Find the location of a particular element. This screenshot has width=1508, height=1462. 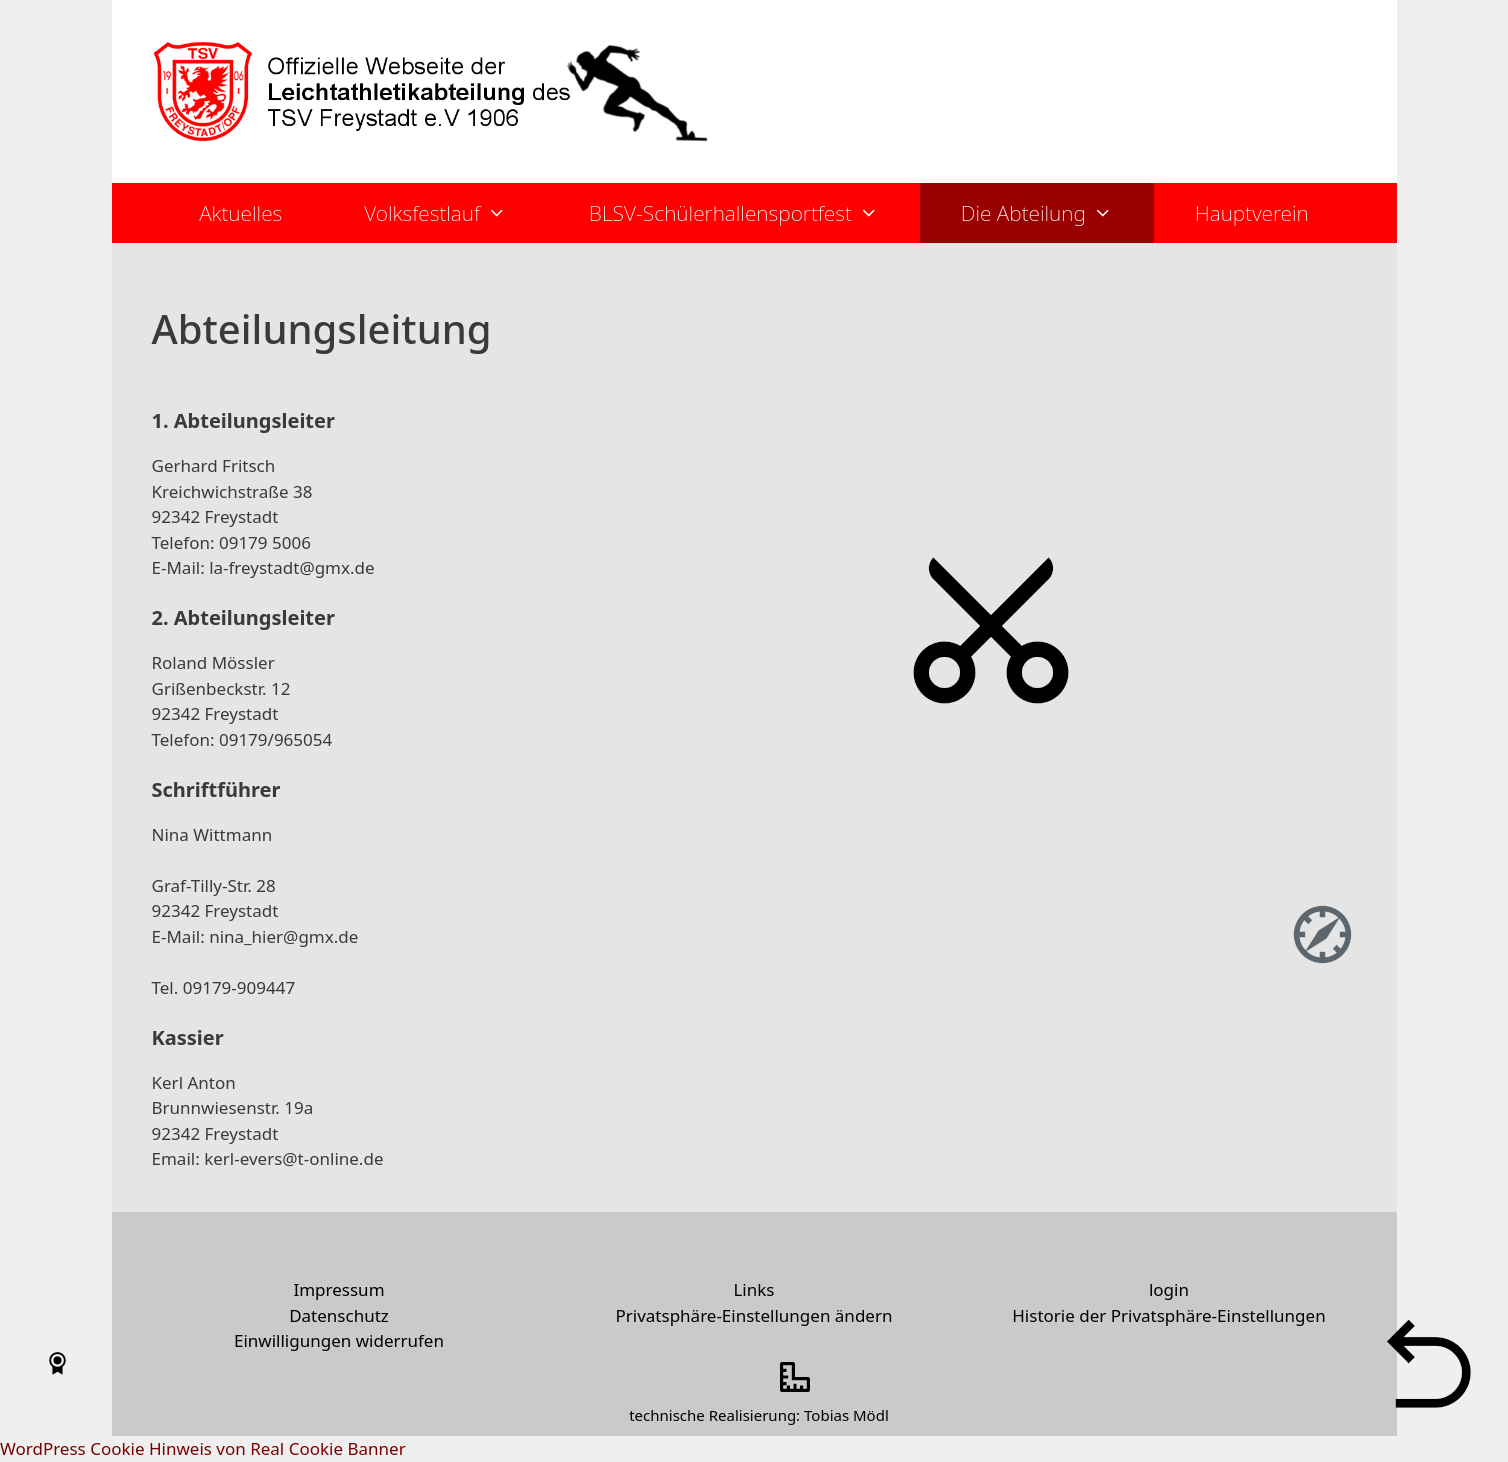

view achievements or awards is located at coordinates (57, 1363).